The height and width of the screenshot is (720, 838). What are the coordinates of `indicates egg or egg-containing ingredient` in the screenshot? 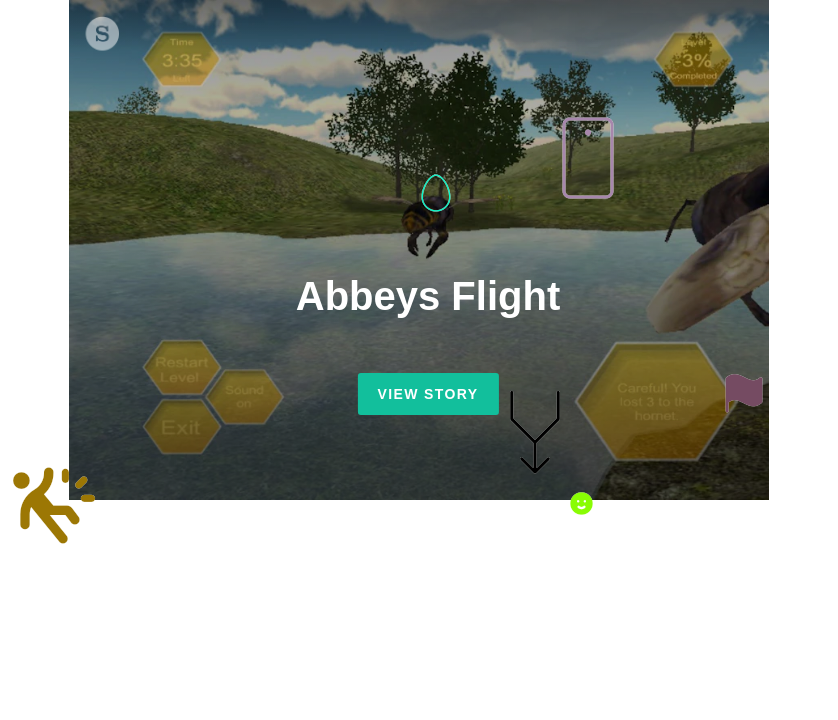 It's located at (436, 193).